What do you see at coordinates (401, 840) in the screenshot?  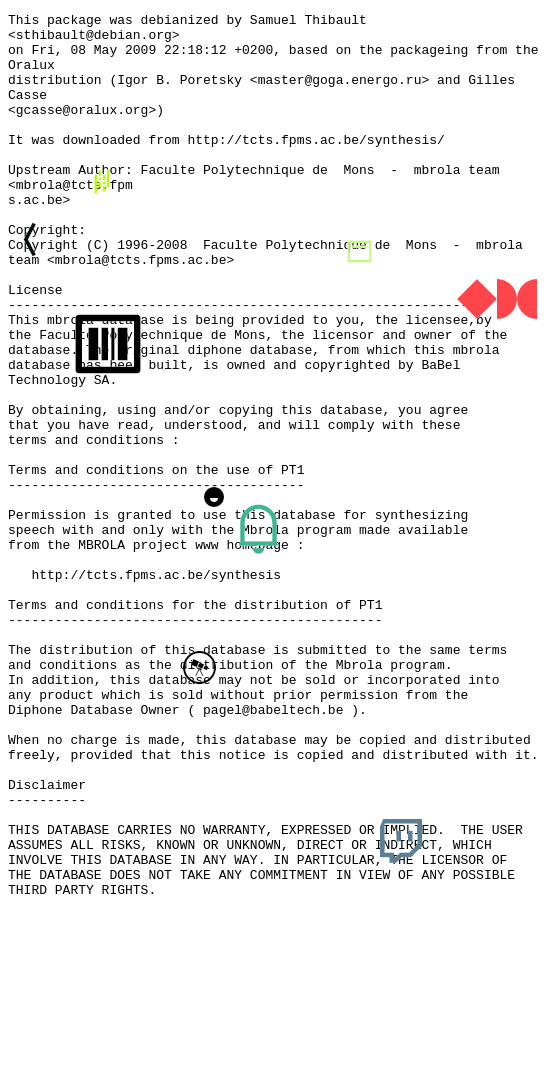 I see `open Twitch app` at bounding box center [401, 840].